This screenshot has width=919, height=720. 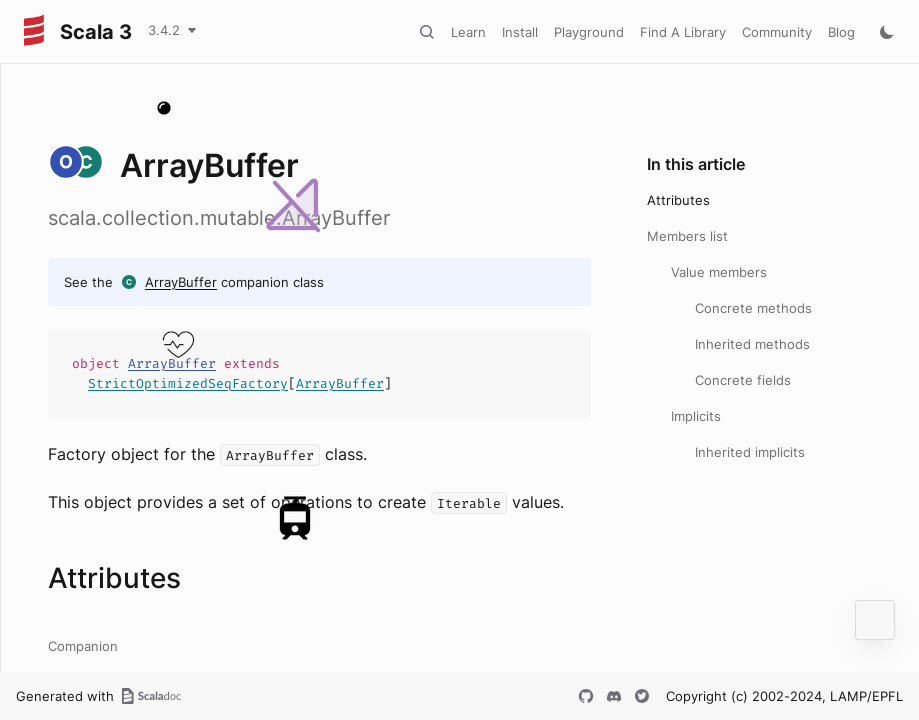 What do you see at coordinates (178, 343) in the screenshot?
I see `view health or fitness metrics` at bounding box center [178, 343].